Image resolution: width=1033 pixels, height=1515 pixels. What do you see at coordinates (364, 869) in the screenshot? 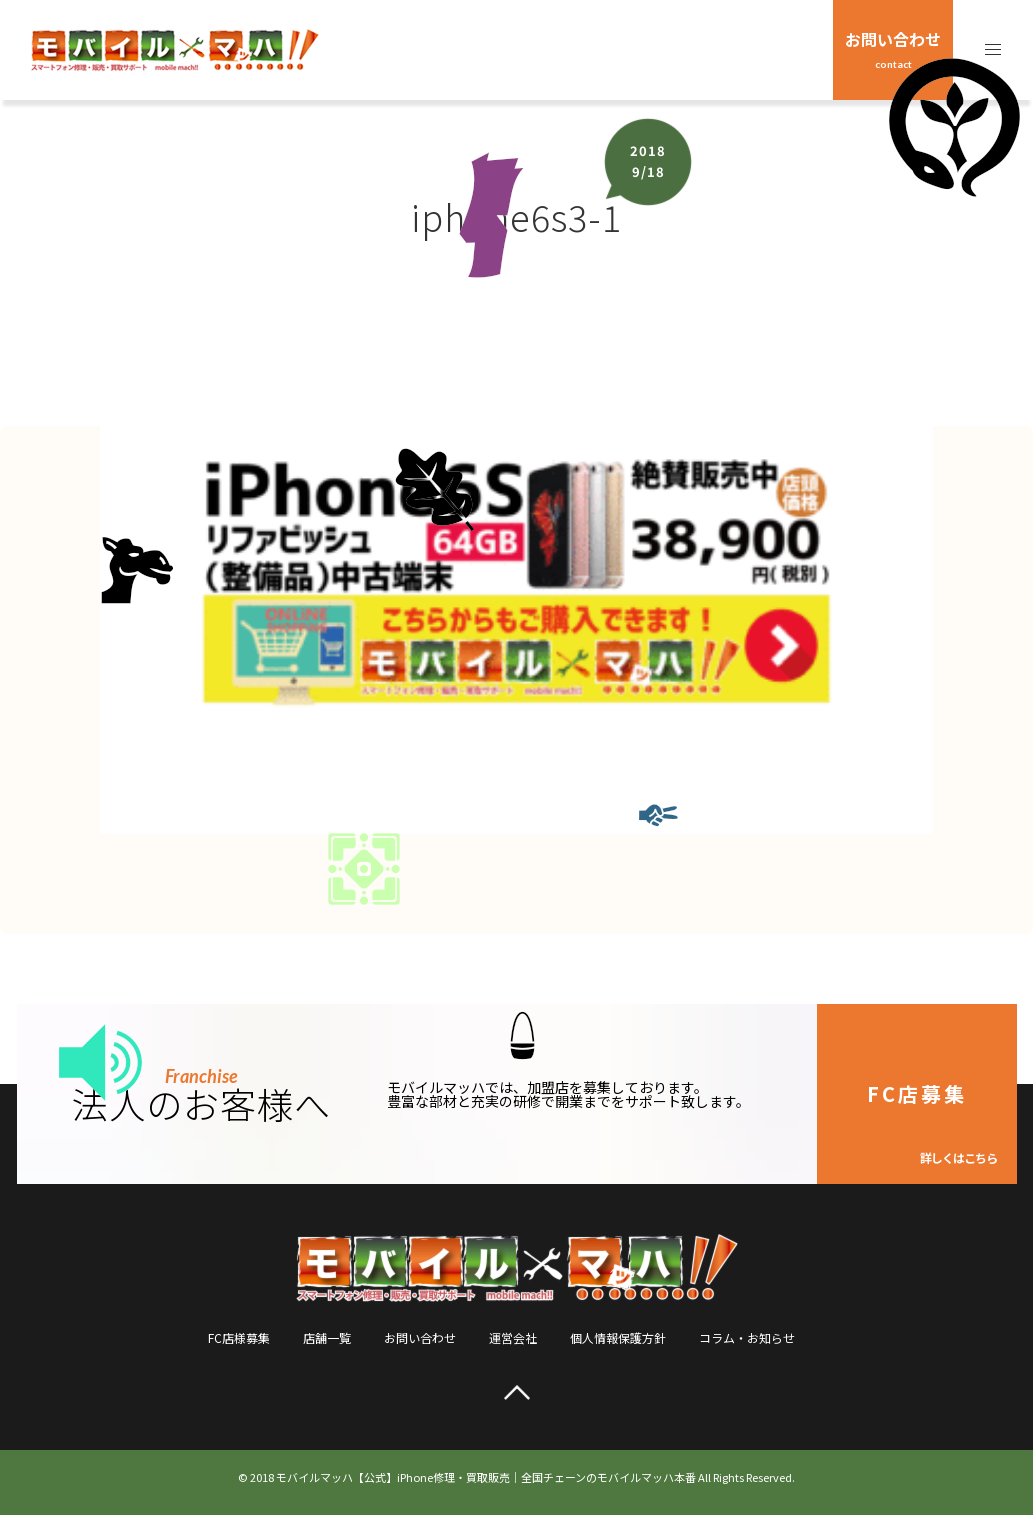
I see `center or align selected elements` at bounding box center [364, 869].